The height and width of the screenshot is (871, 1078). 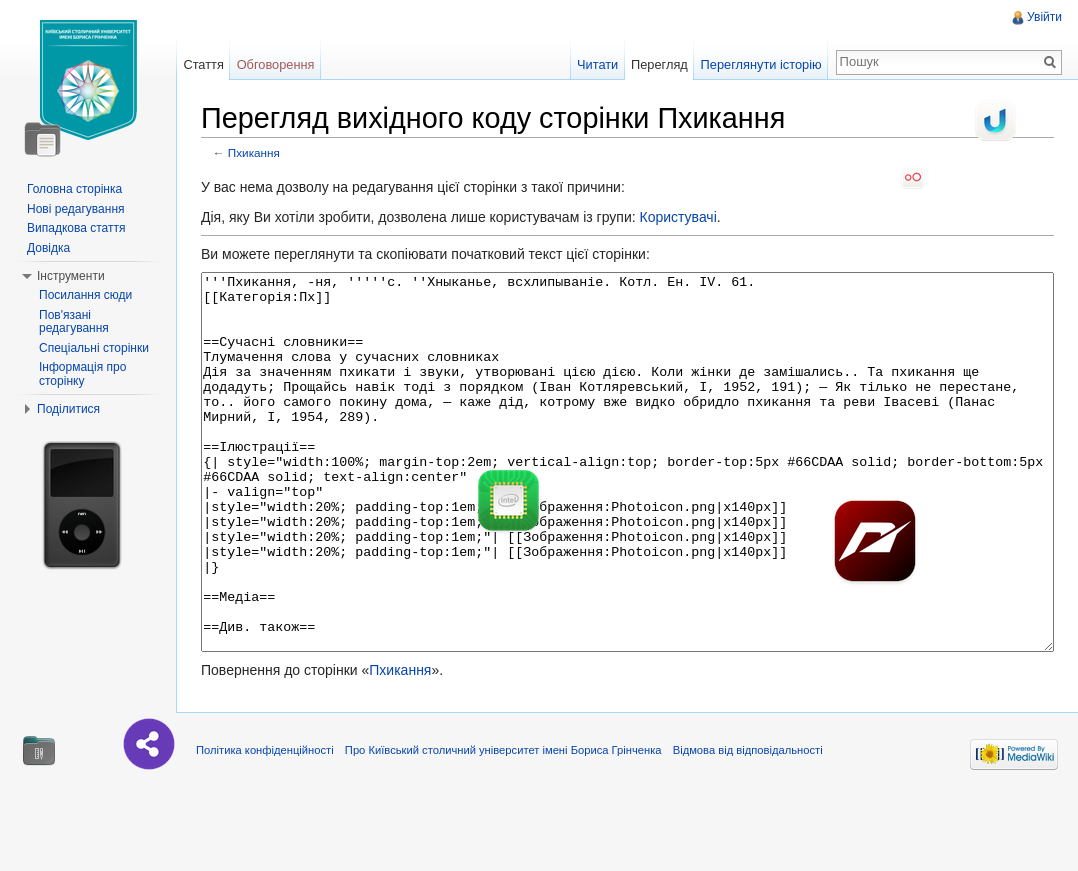 What do you see at coordinates (82, 505) in the screenshot?
I see `iPod classic device icon` at bounding box center [82, 505].